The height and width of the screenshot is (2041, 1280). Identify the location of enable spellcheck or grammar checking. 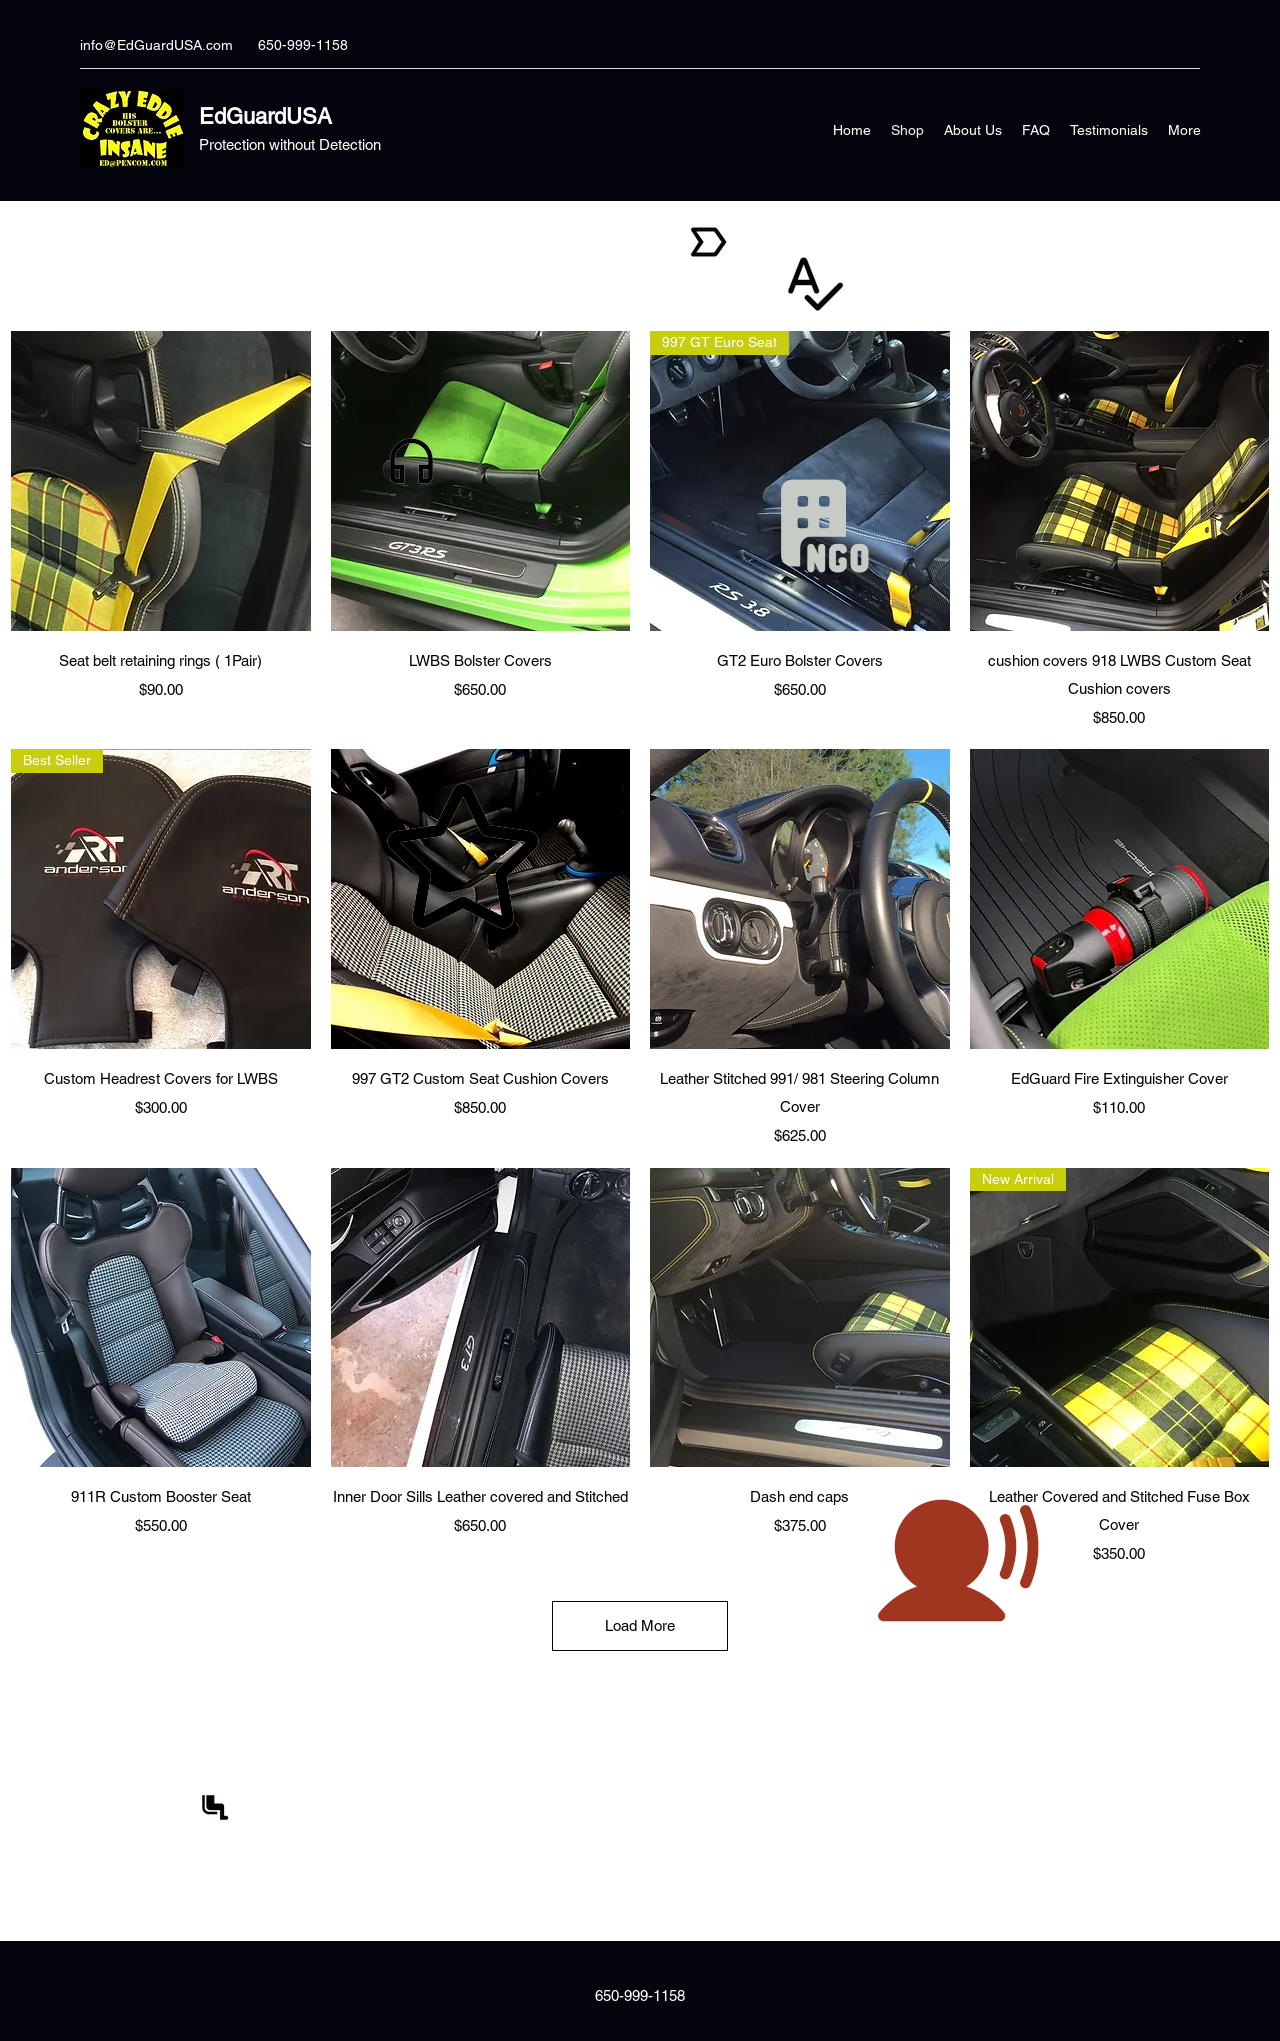
(813, 282).